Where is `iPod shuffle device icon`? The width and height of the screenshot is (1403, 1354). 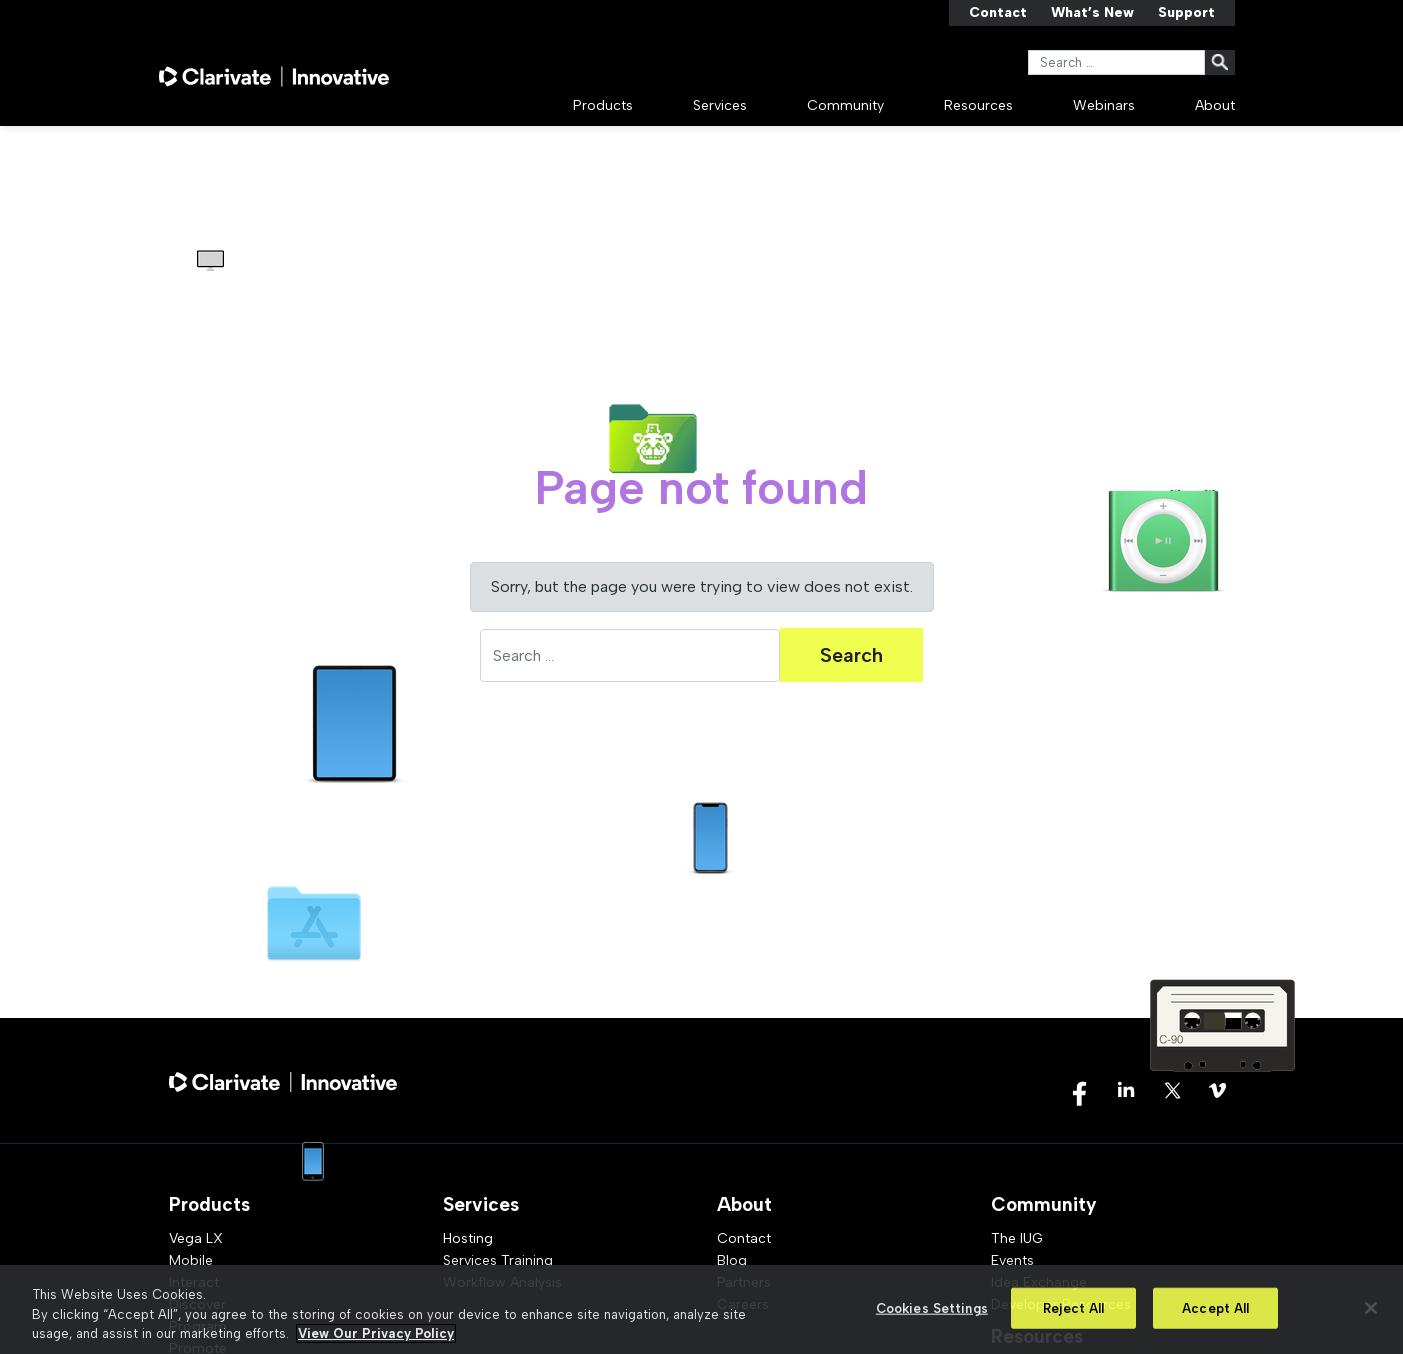 iPod shuffle device icon is located at coordinates (1163, 540).